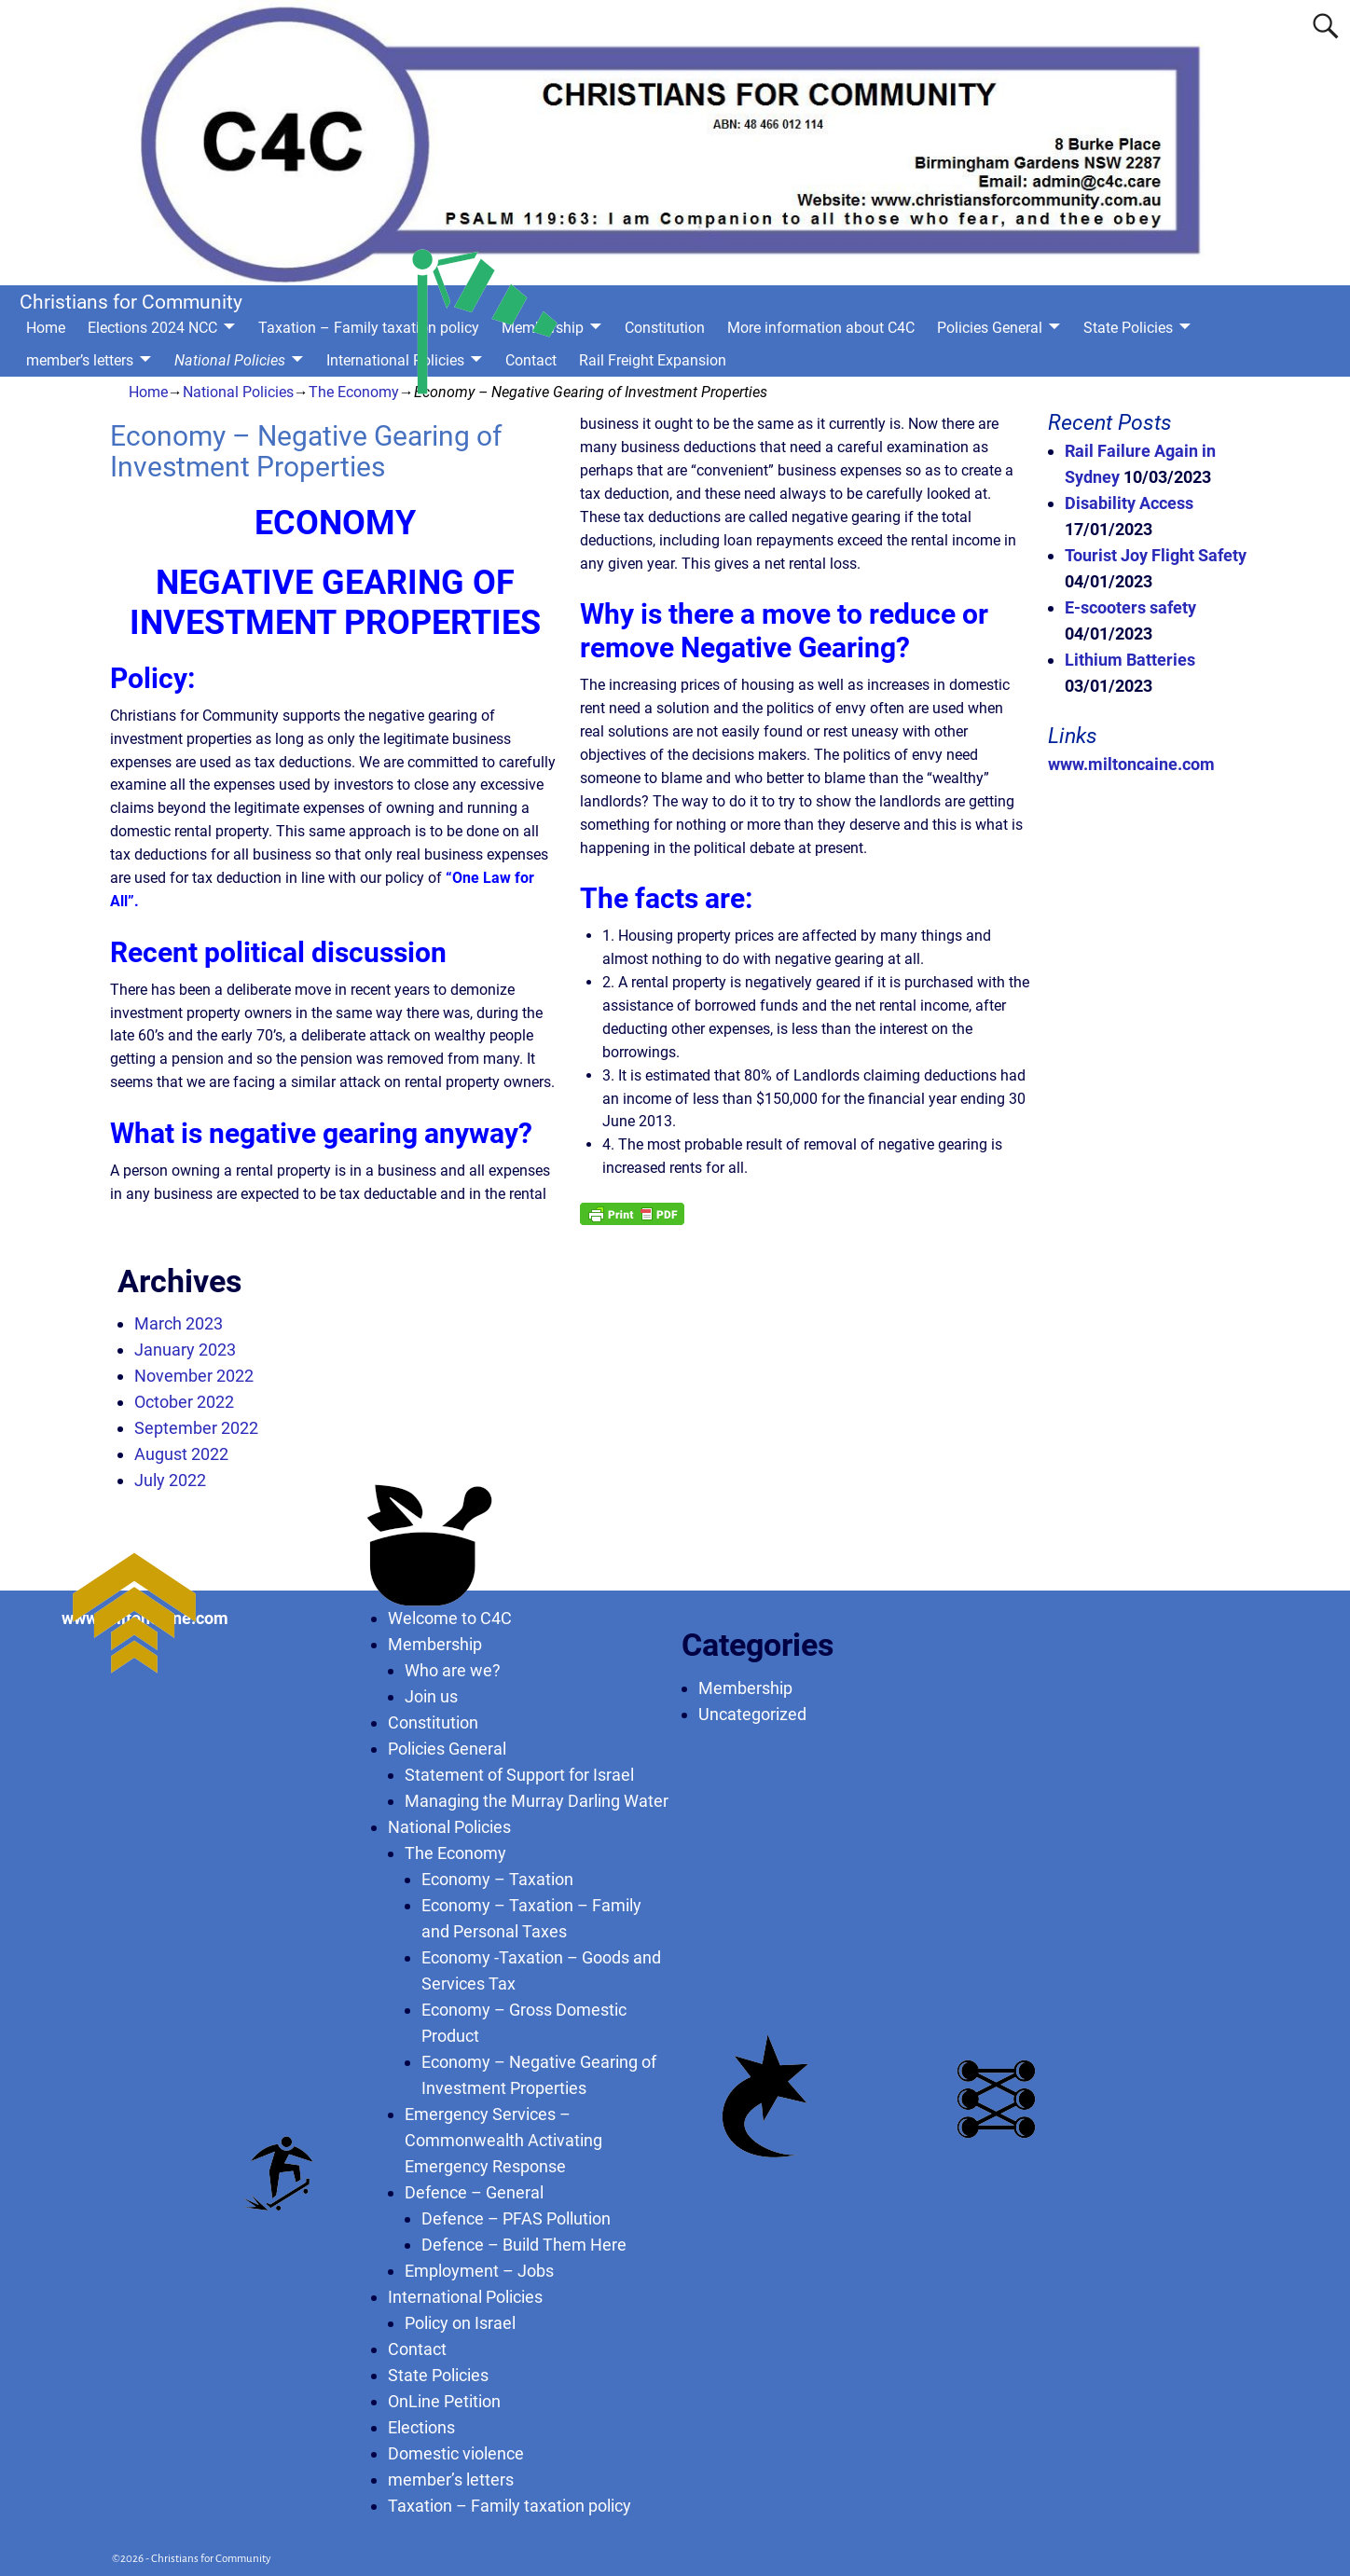 This screenshot has height=2576, width=1350. Describe the element at coordinates (279, 2172) in the screenshot. I see `access skateboarding games or activities` at that location.